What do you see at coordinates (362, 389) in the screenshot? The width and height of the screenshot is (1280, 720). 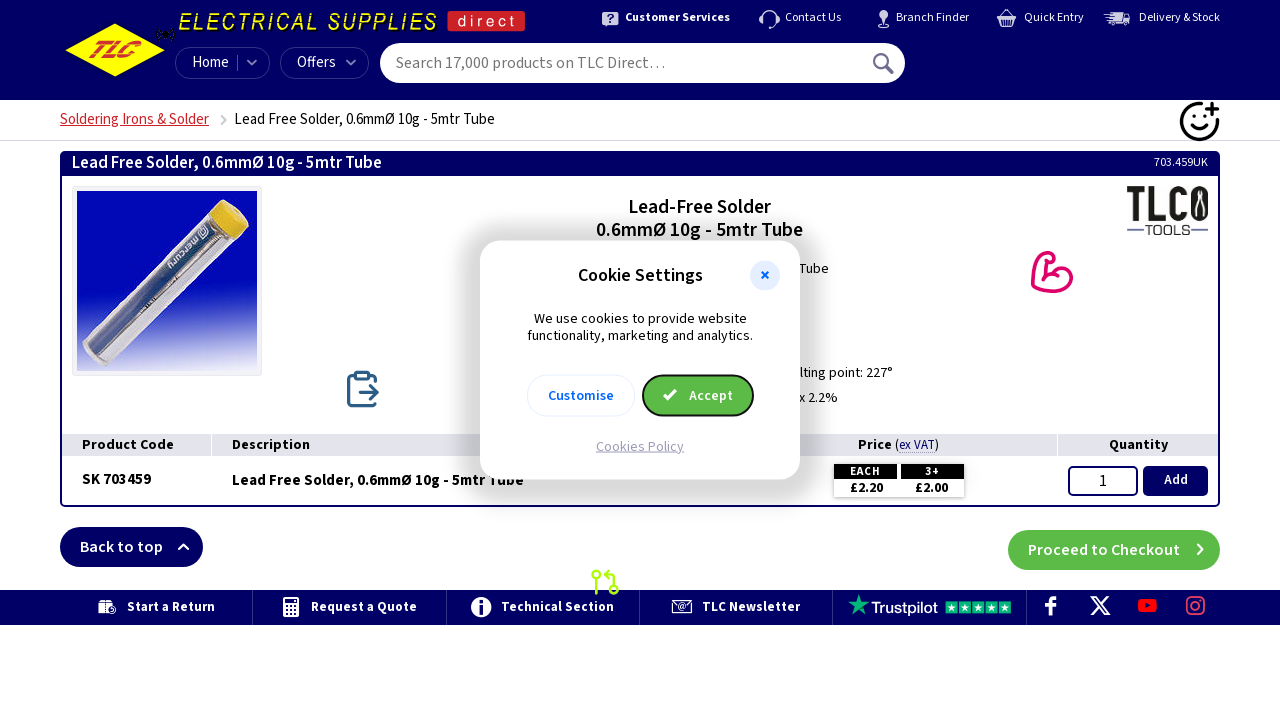 I see `paste content from clipboard` at bounding box center [362, 389].